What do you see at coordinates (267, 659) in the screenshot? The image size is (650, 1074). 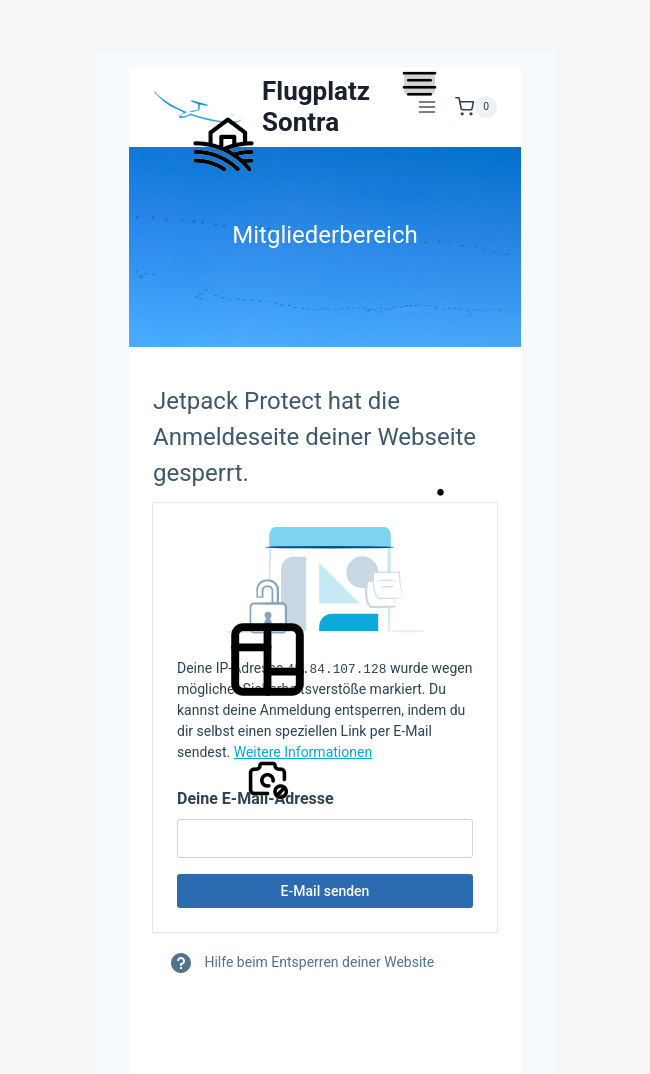 I see `view dashboard or board layout` at bounding box center [267, 659].